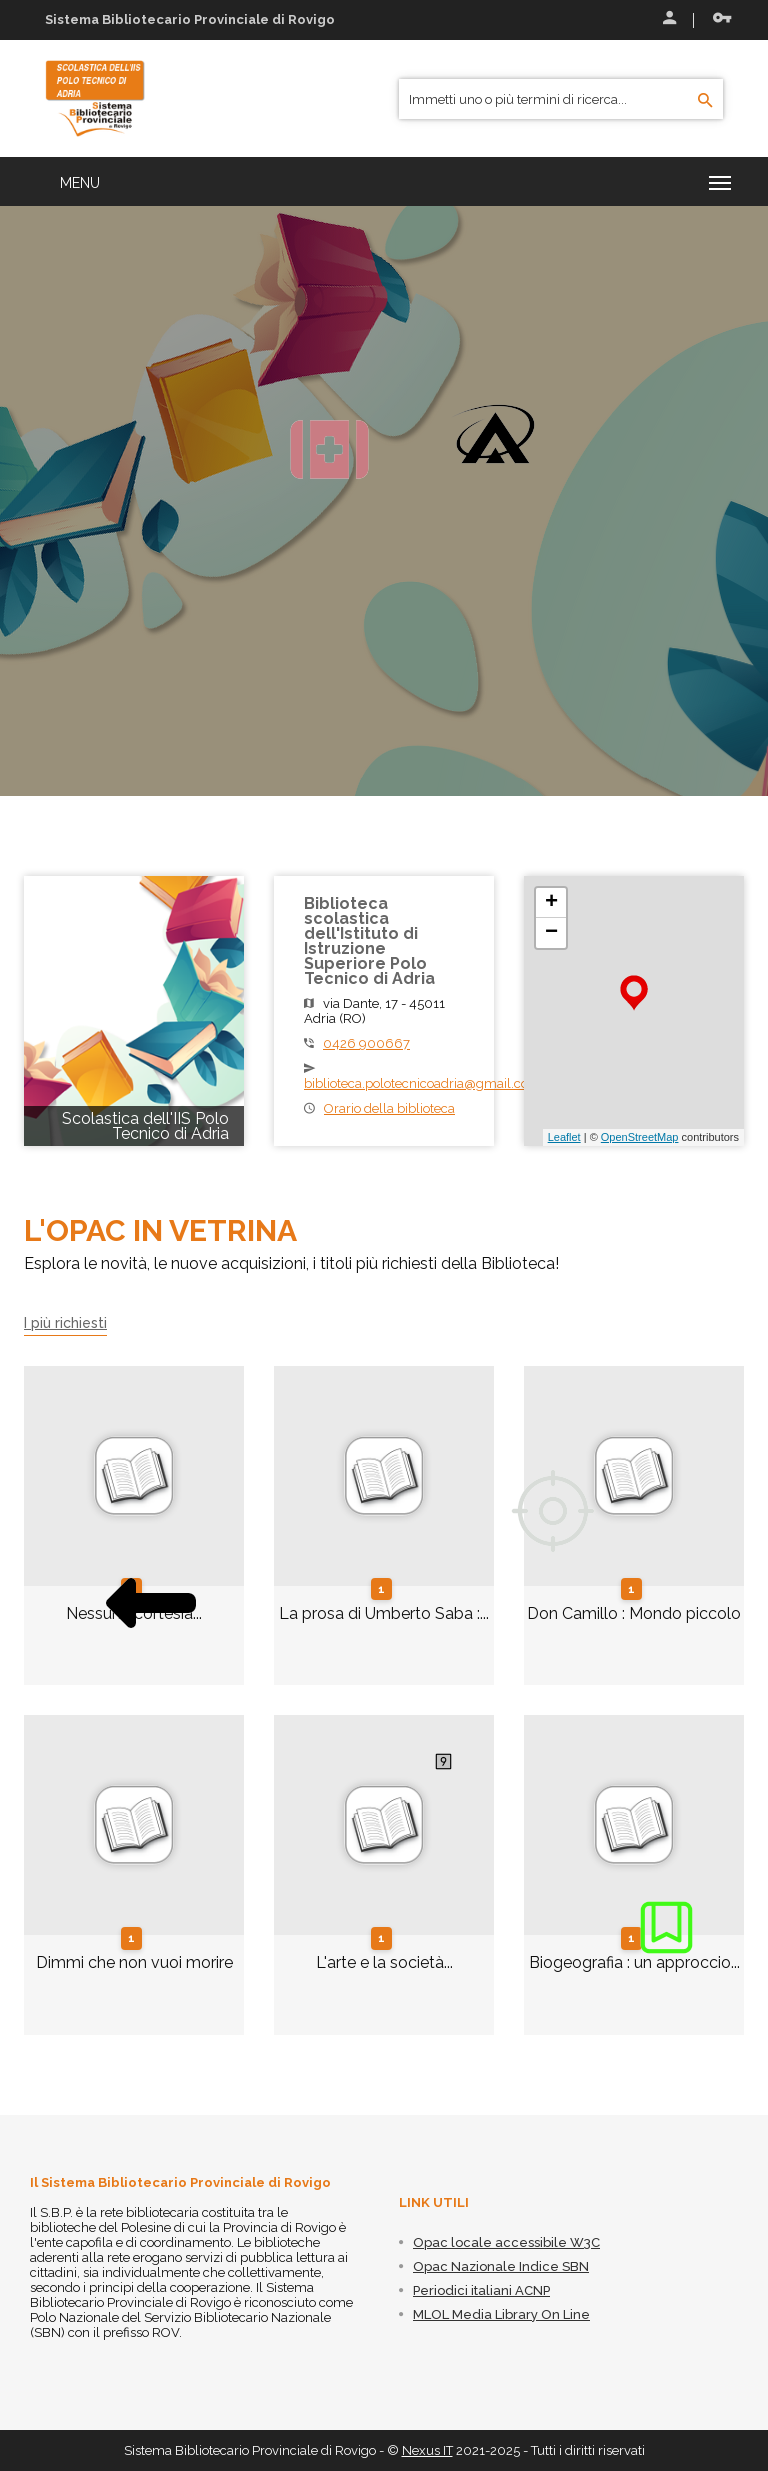 This screenshot has height=2471, width=768. What do you see at coordinates (553, 1511) in the screenshot?
I see `center map on current location` at bounding box center [553, 1511].